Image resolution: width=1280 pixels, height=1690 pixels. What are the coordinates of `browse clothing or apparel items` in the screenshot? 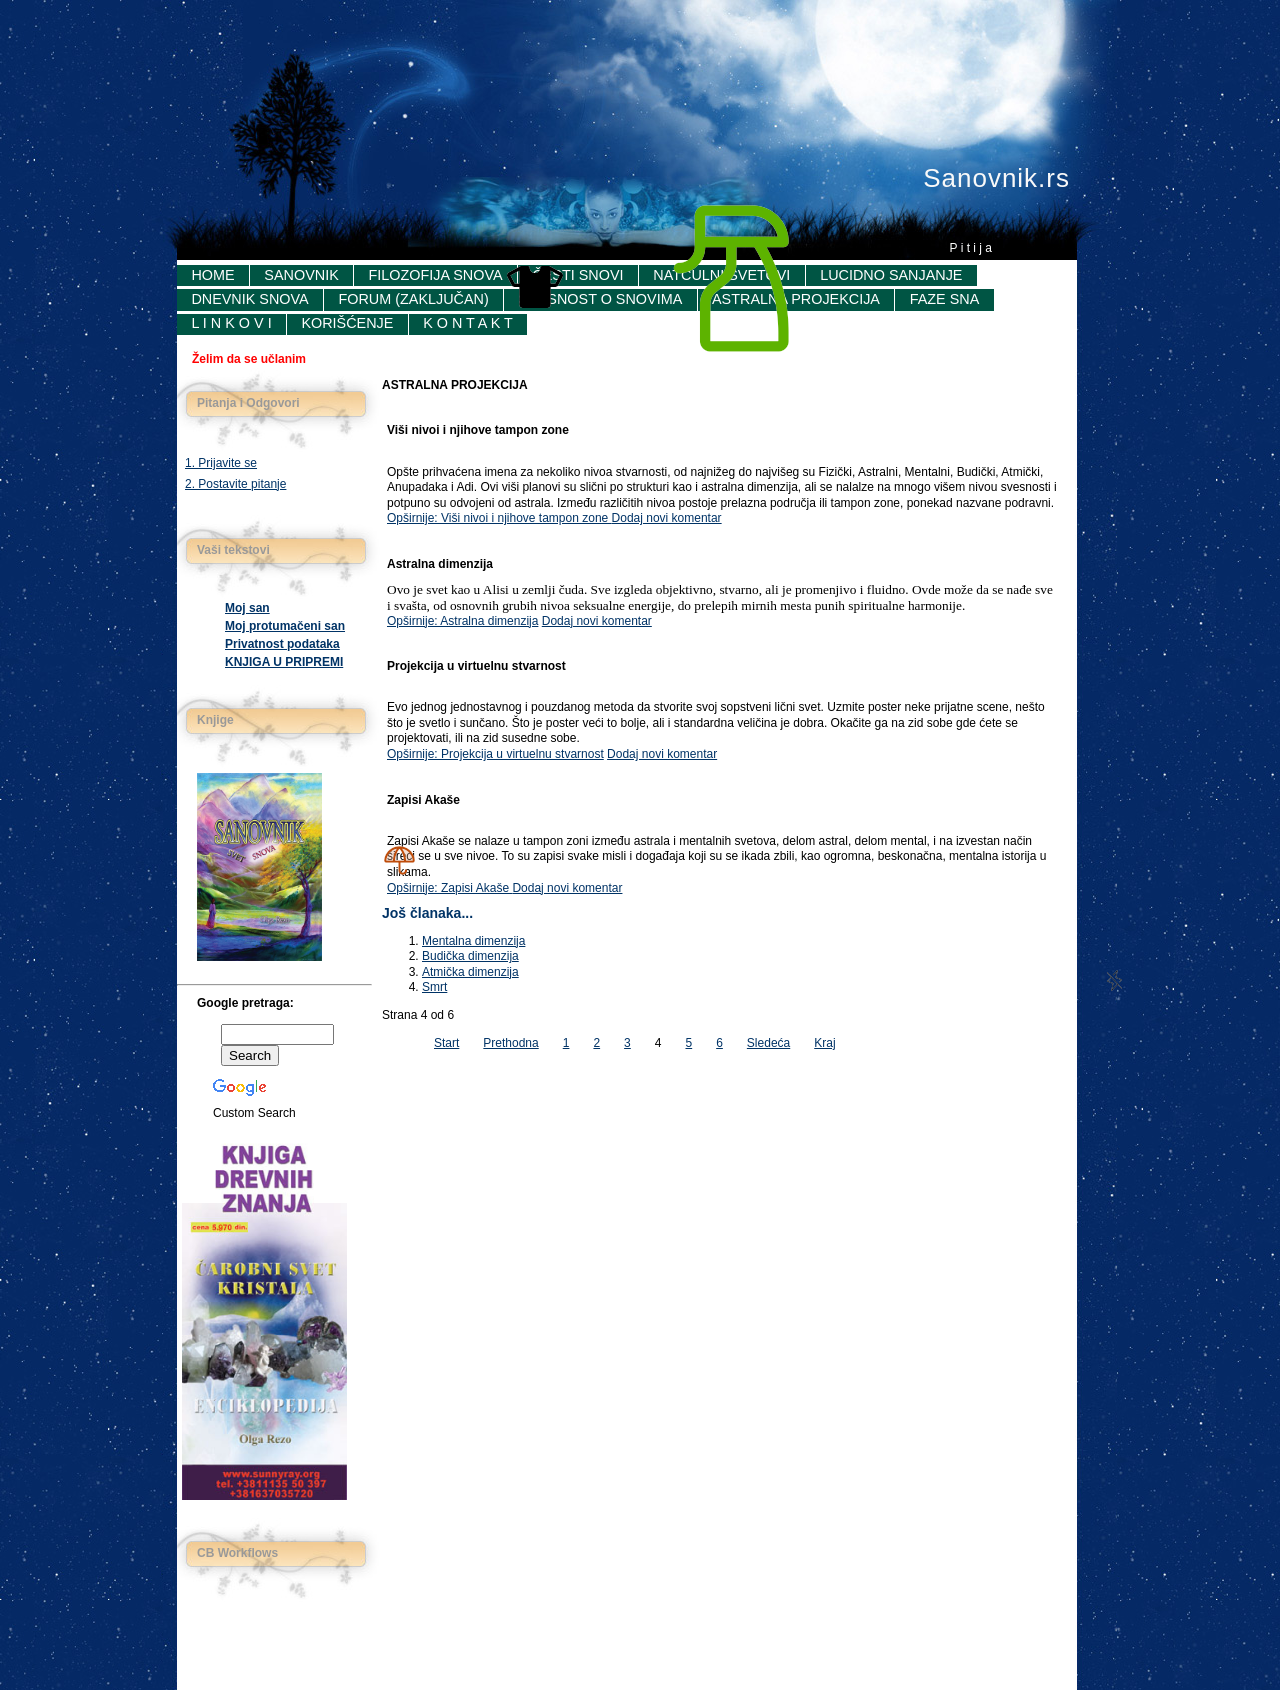 It's located at (535, 287).